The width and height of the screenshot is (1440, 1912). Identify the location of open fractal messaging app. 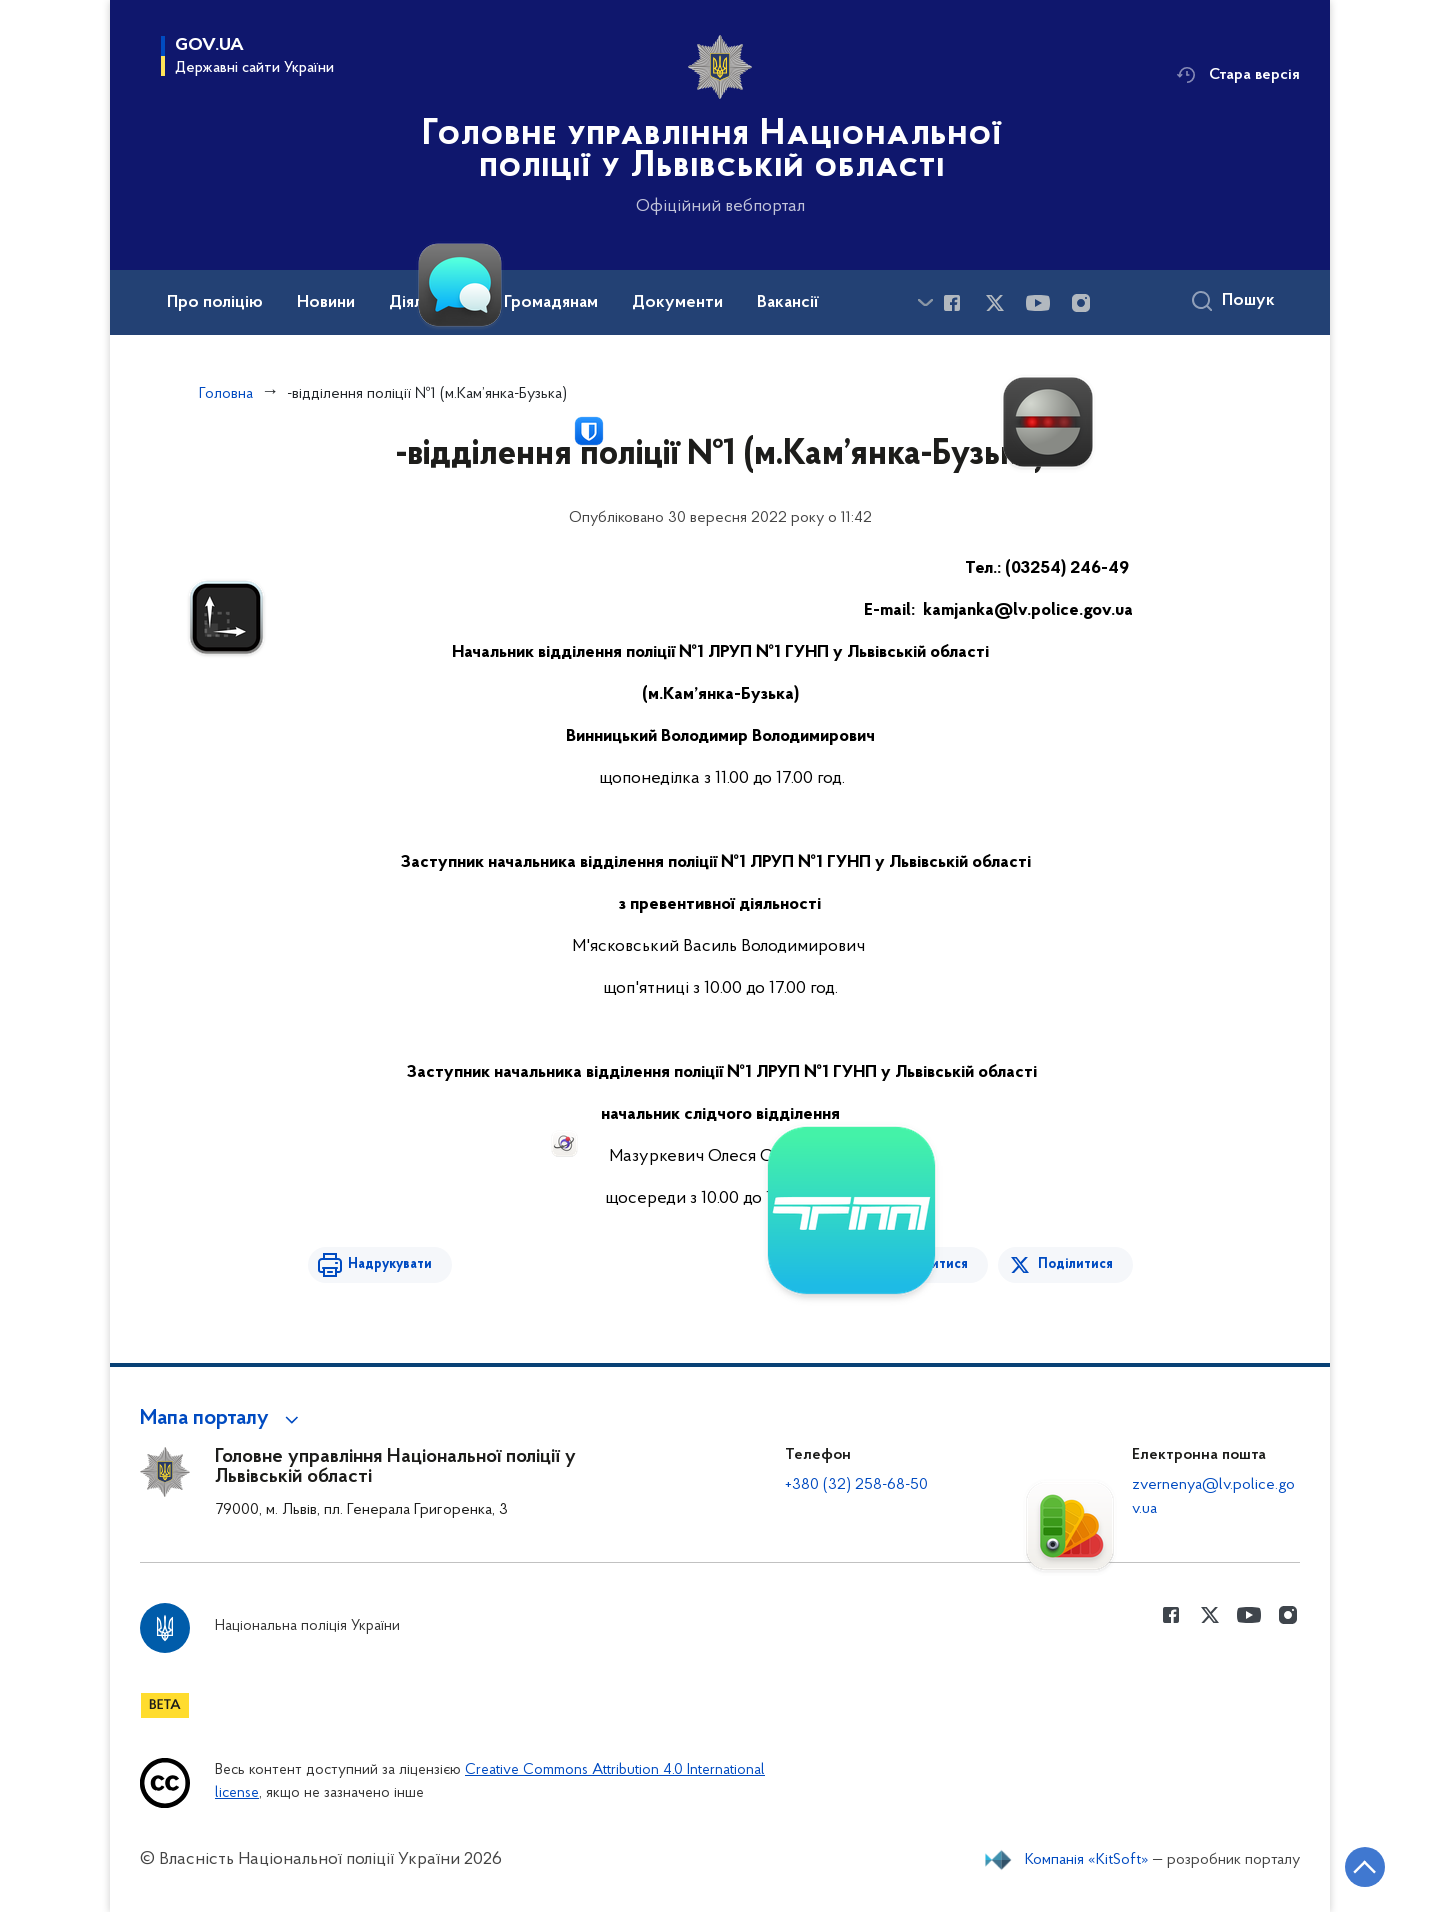
(460, 285).